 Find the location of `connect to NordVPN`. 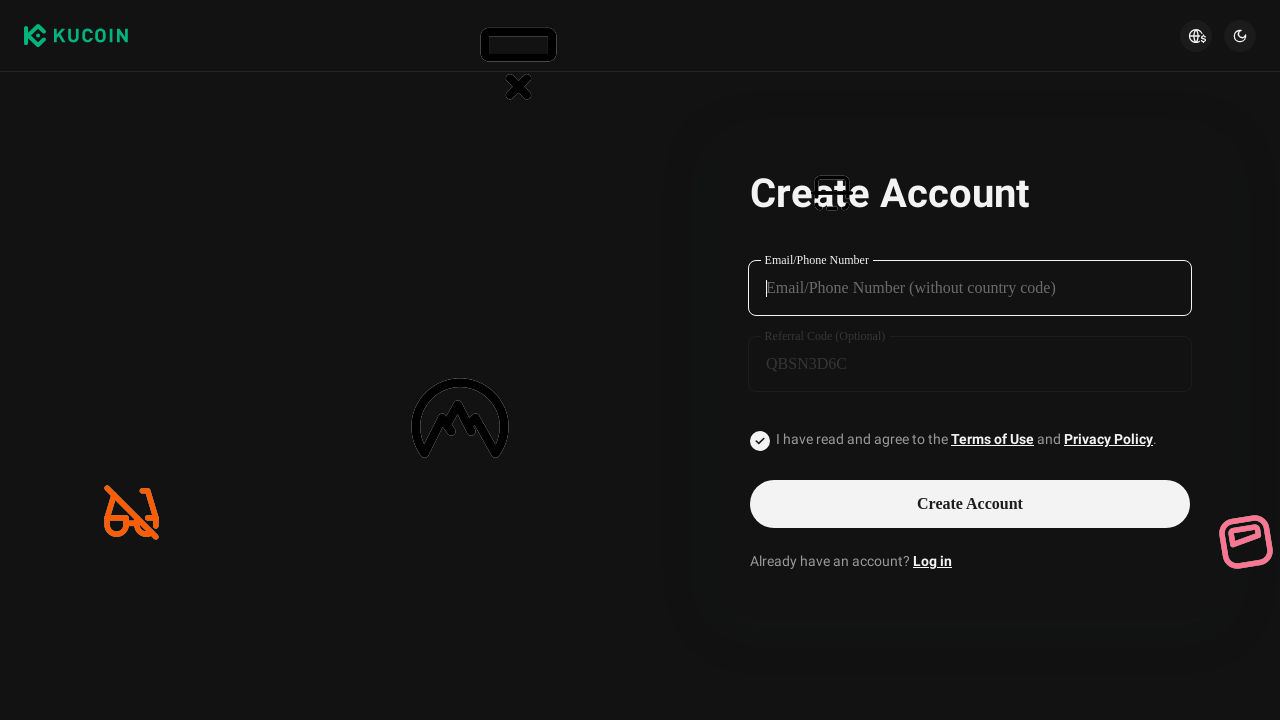

connect to NordVPN is located at coordinates (460, 418).